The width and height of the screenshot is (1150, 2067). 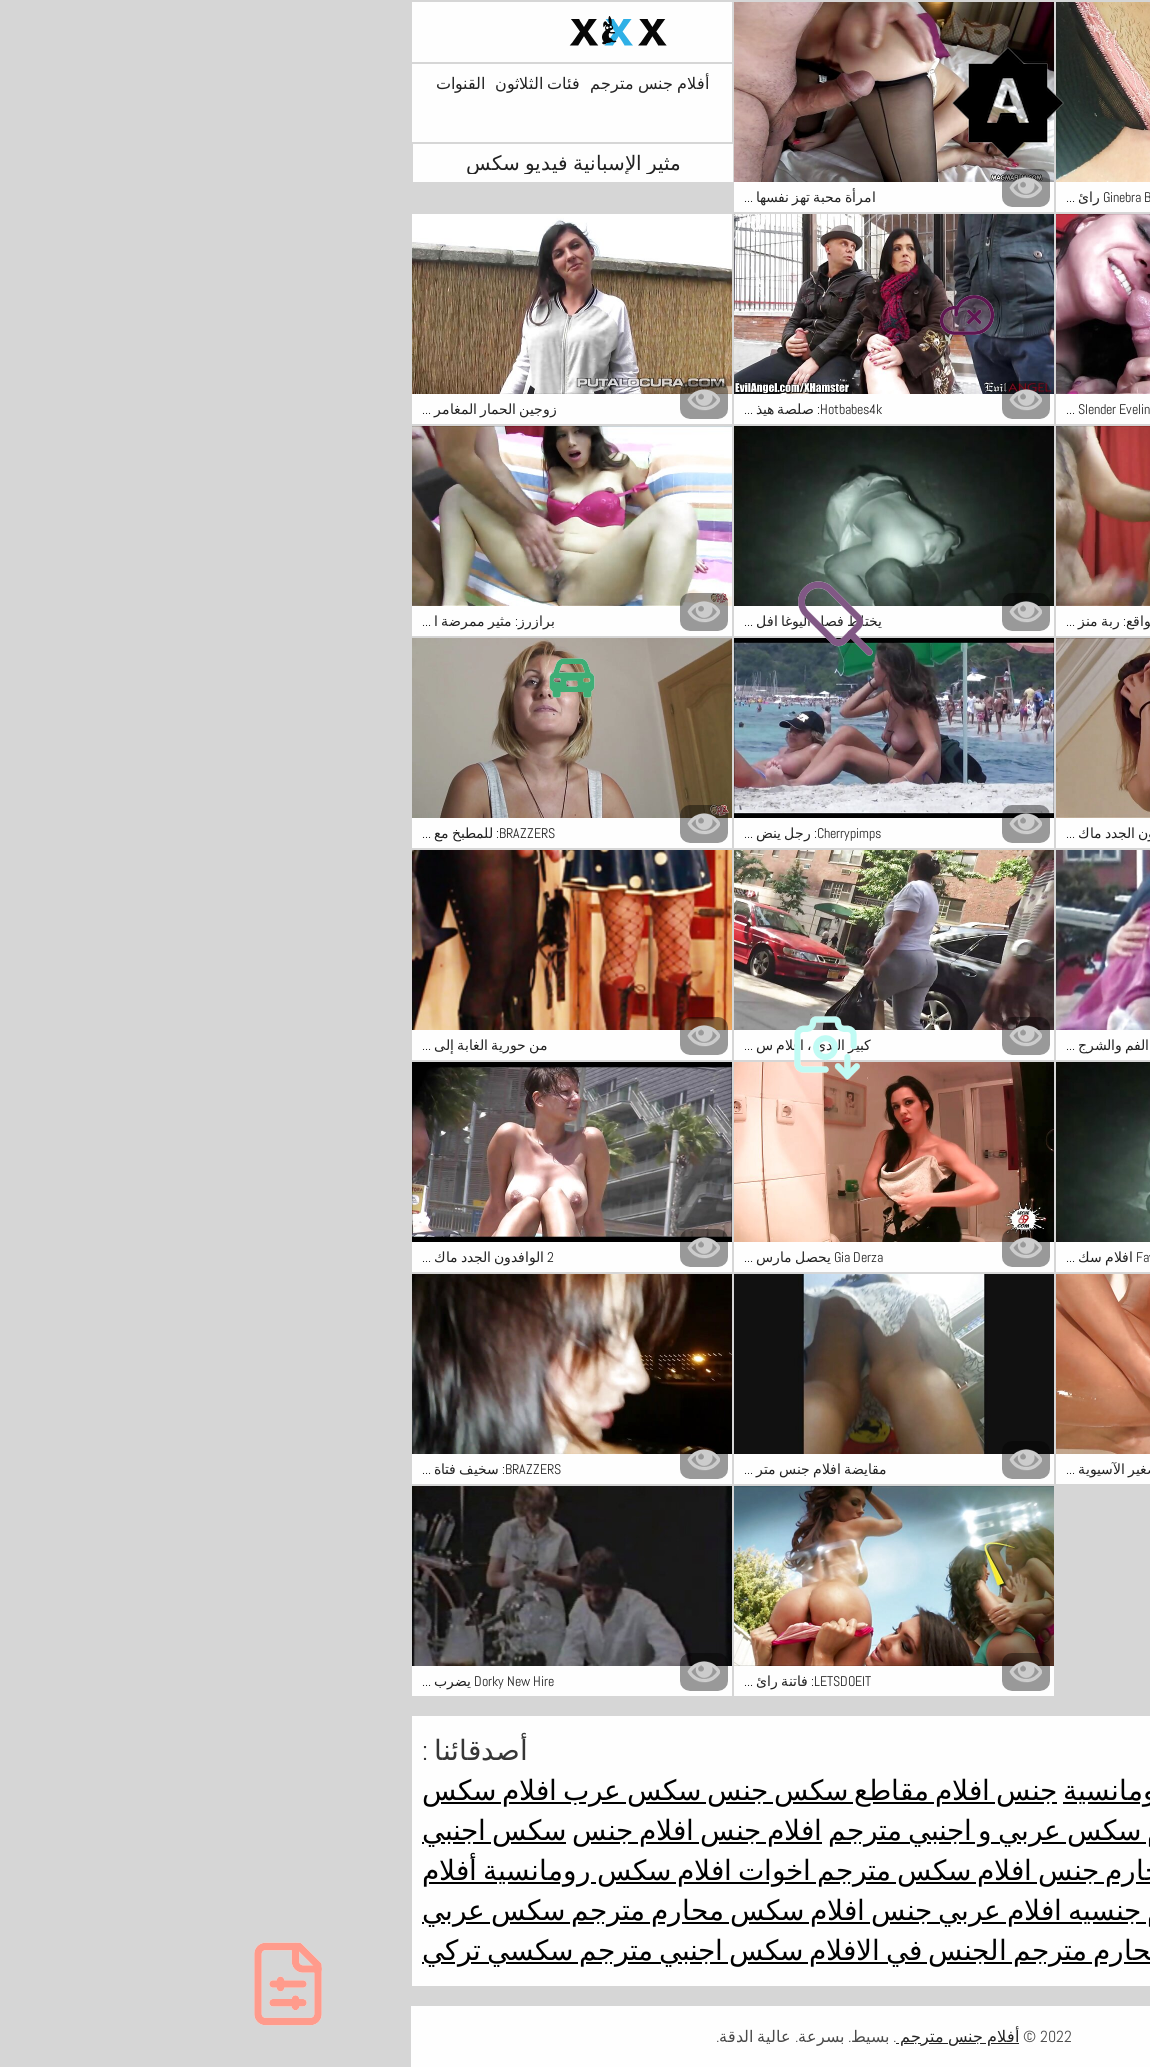 I want to click on download a captured photo, so click(x=825, y=1044).